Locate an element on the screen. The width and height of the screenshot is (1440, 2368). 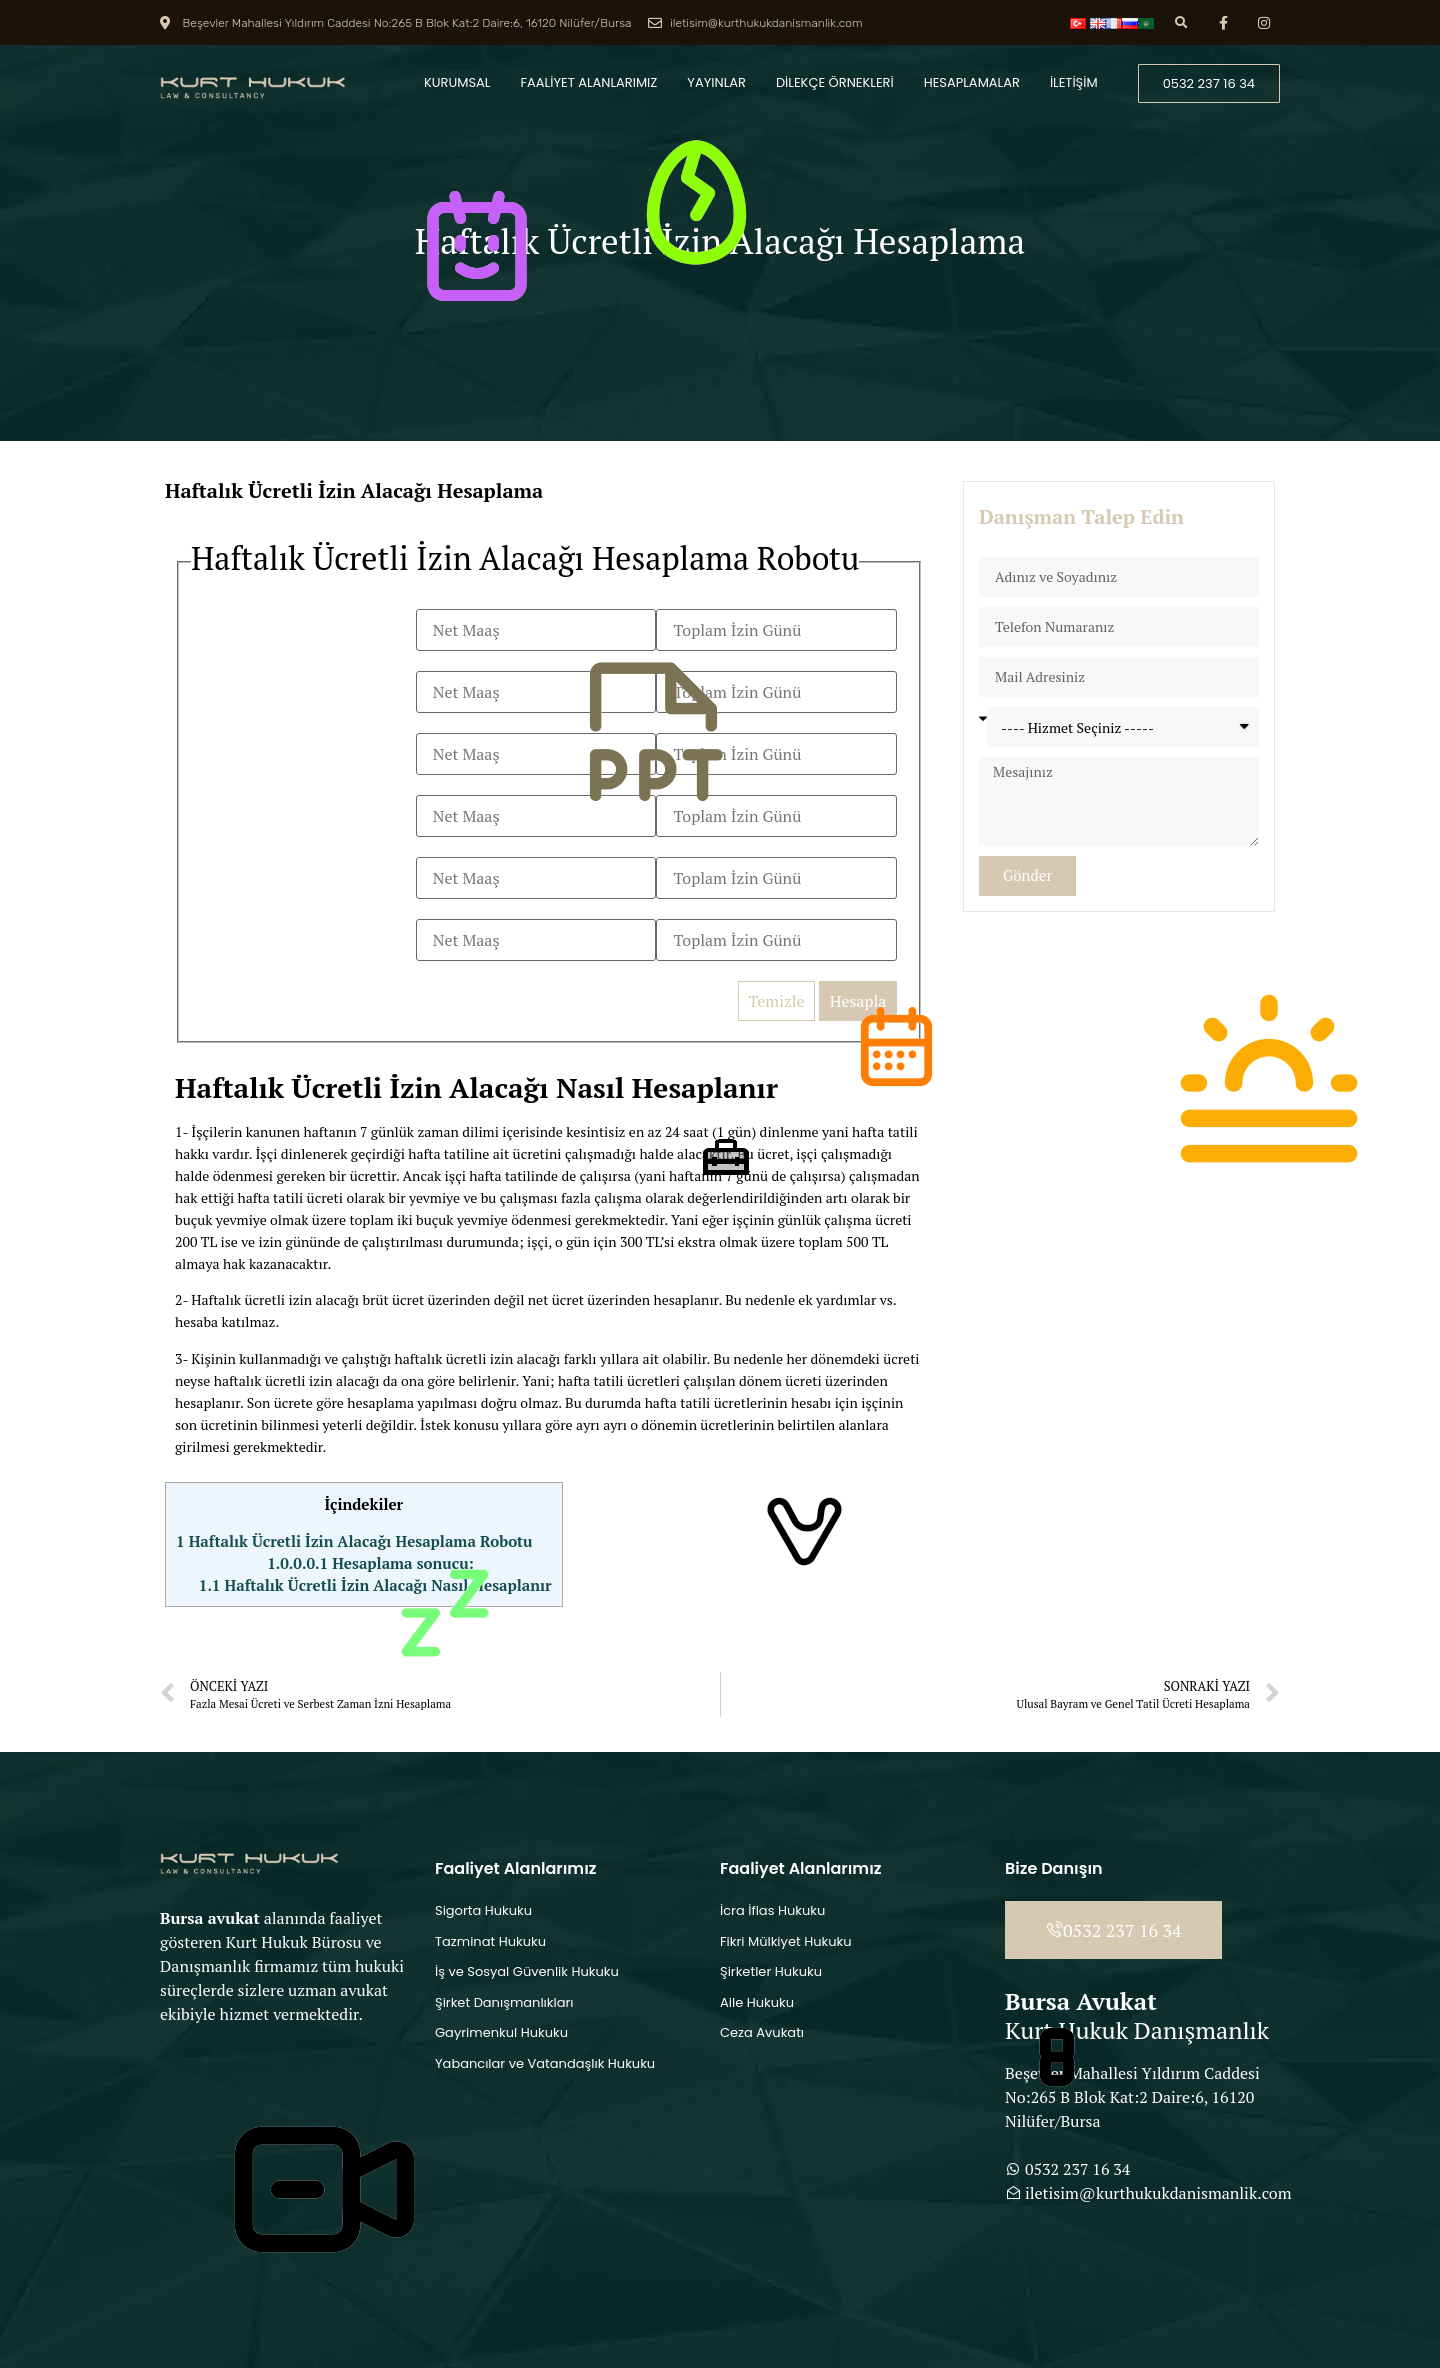
open vivaldi browser is located at coordinates (804, 1531).